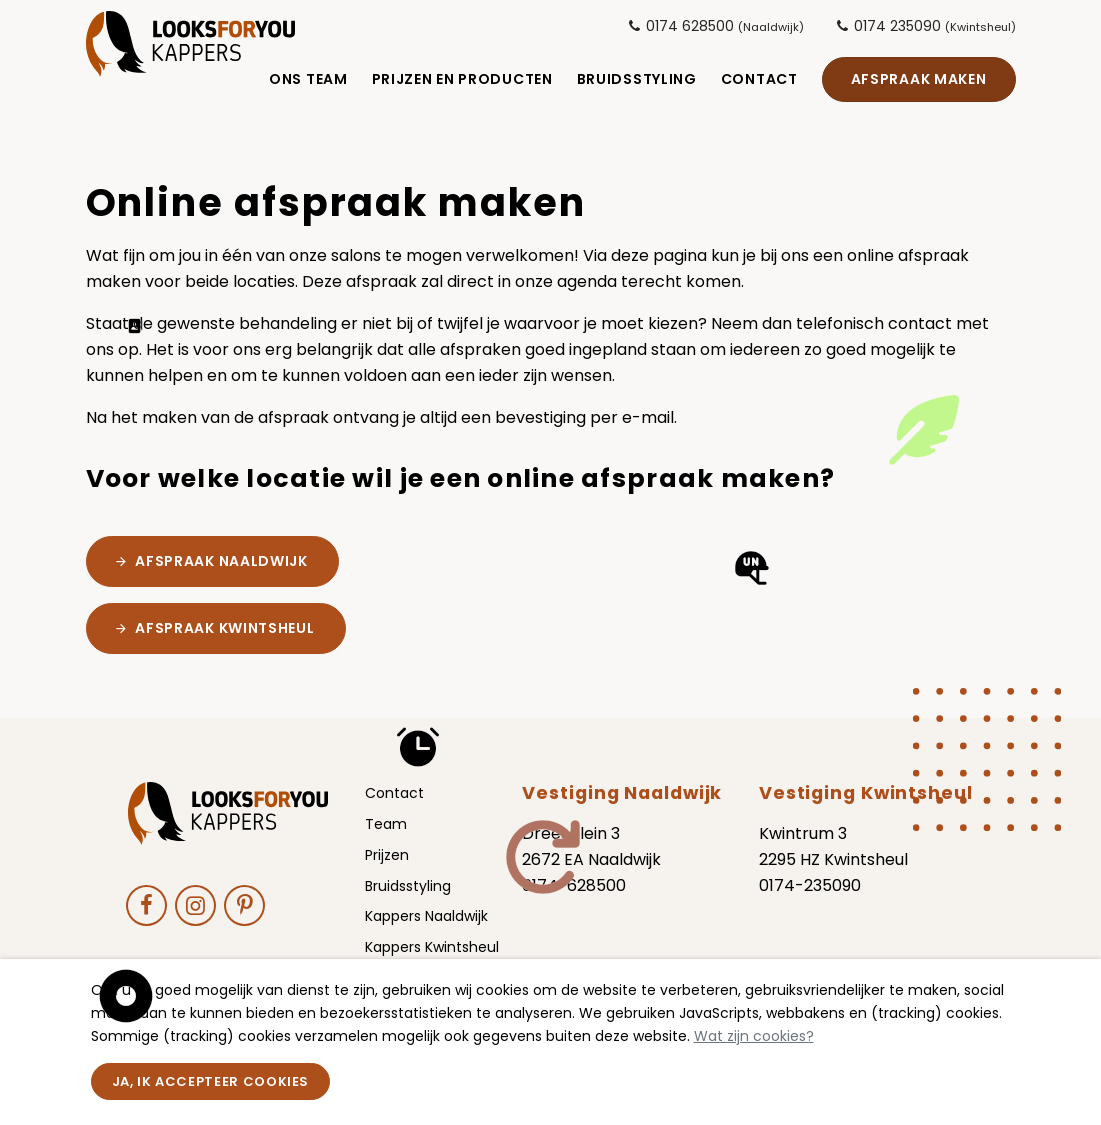 The height and width of the screenshot is (1125, 1101). What do you see at coordinates (126, 996) in the screenshot?
I see `indicates a selected radio button option` at bounding box center [126, 996].